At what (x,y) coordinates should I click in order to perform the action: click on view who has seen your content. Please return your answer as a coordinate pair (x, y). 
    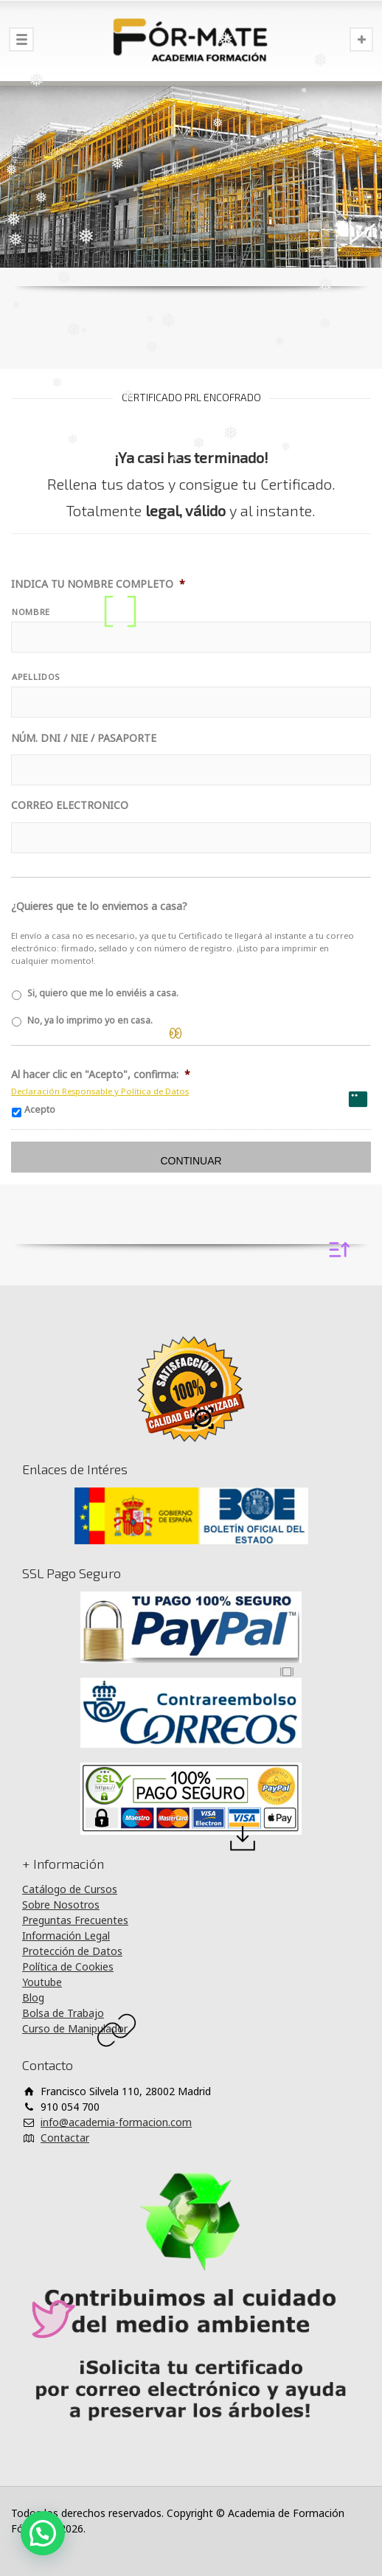
    Looking at the image, I should click on (176, 1033).